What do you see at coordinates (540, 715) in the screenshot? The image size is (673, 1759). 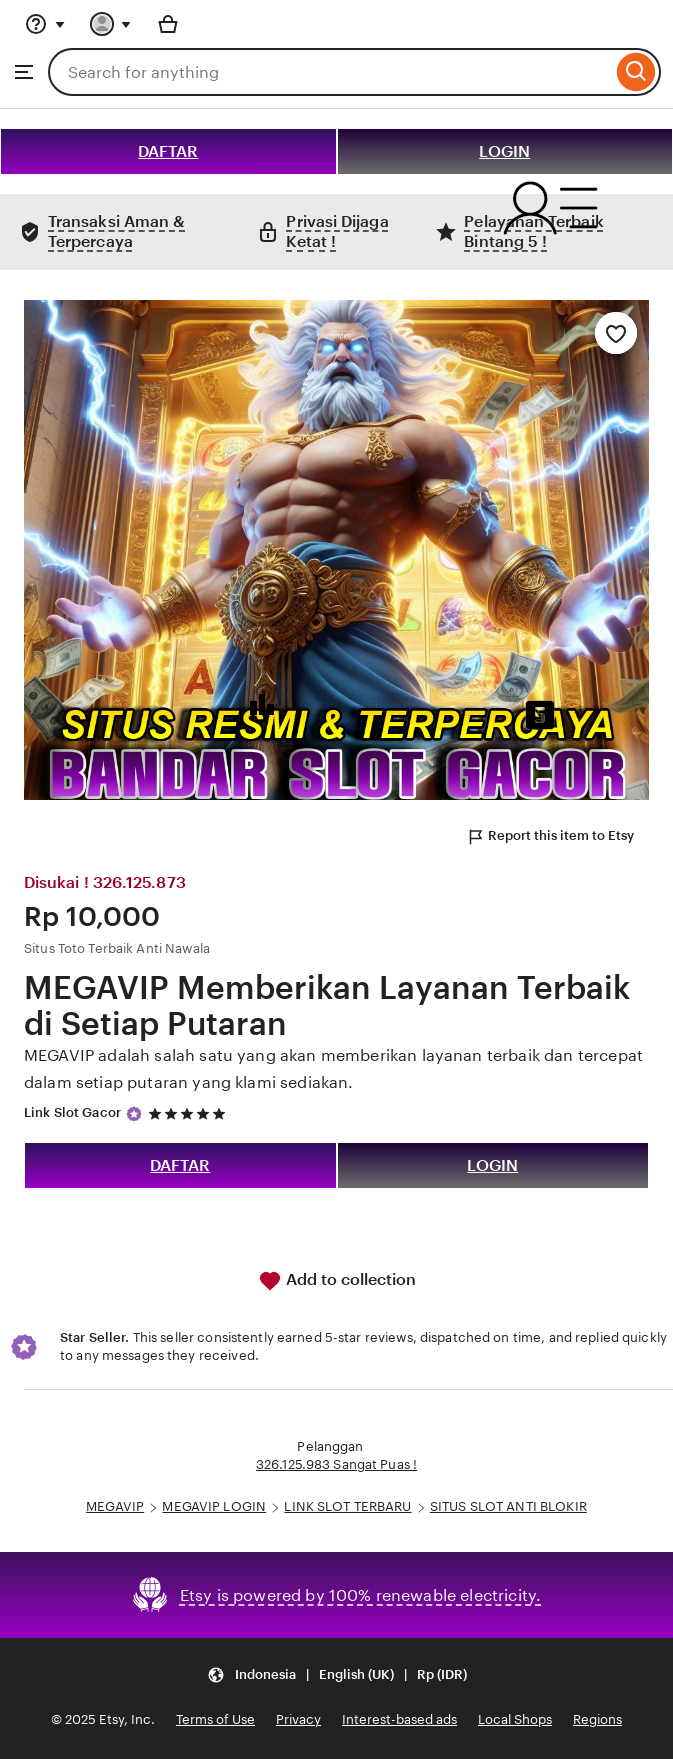 I see `select image filter or effect number 5` at bounding box center [540, 715].